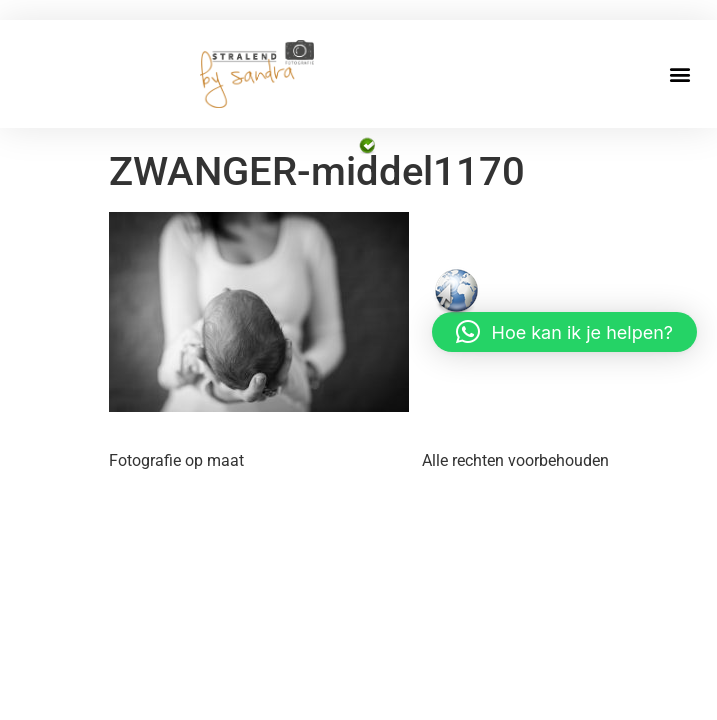  I want to click on open web browser, so click(457, 291).